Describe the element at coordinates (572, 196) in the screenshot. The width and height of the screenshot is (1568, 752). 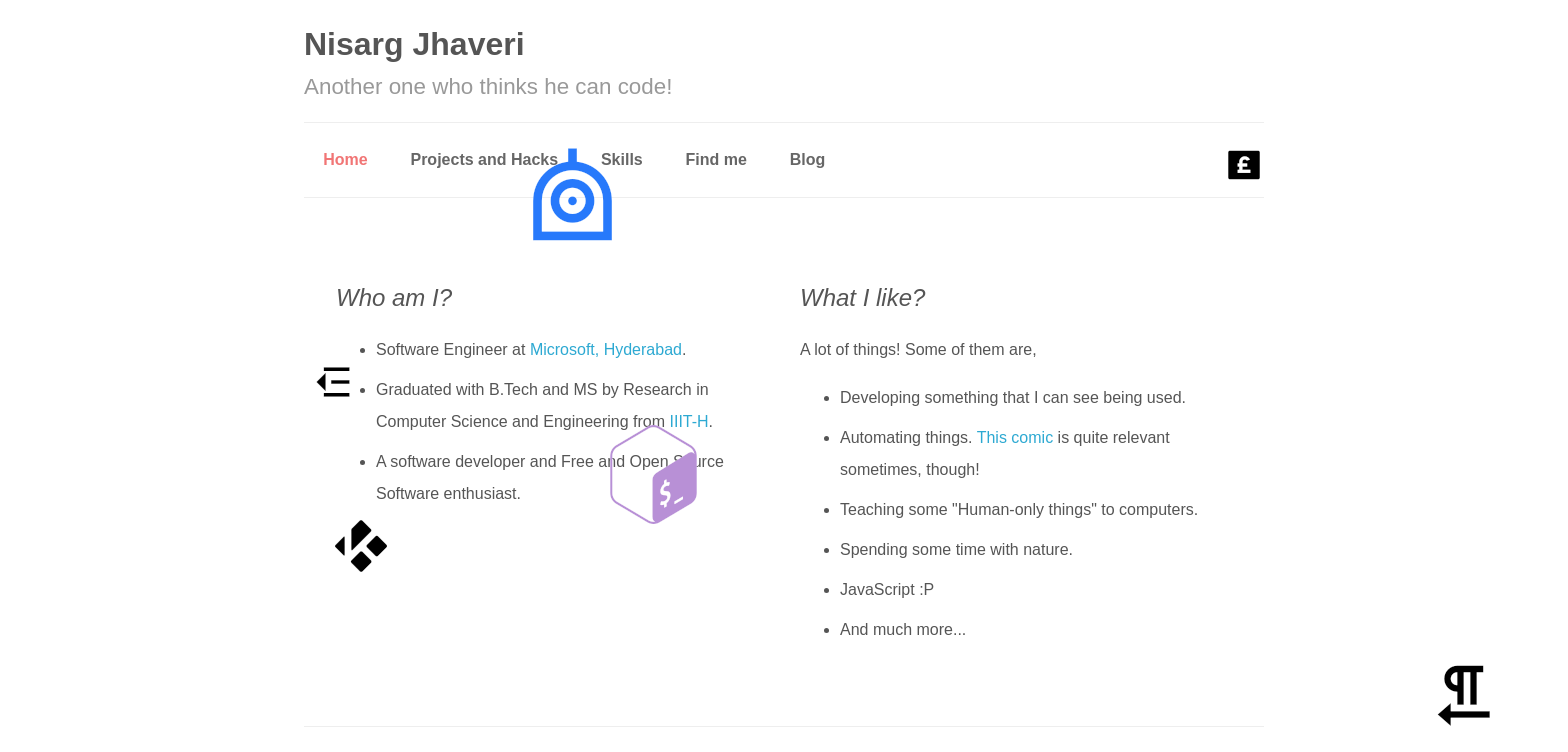
I see `access AI assistant or chatbot feature` at that location.